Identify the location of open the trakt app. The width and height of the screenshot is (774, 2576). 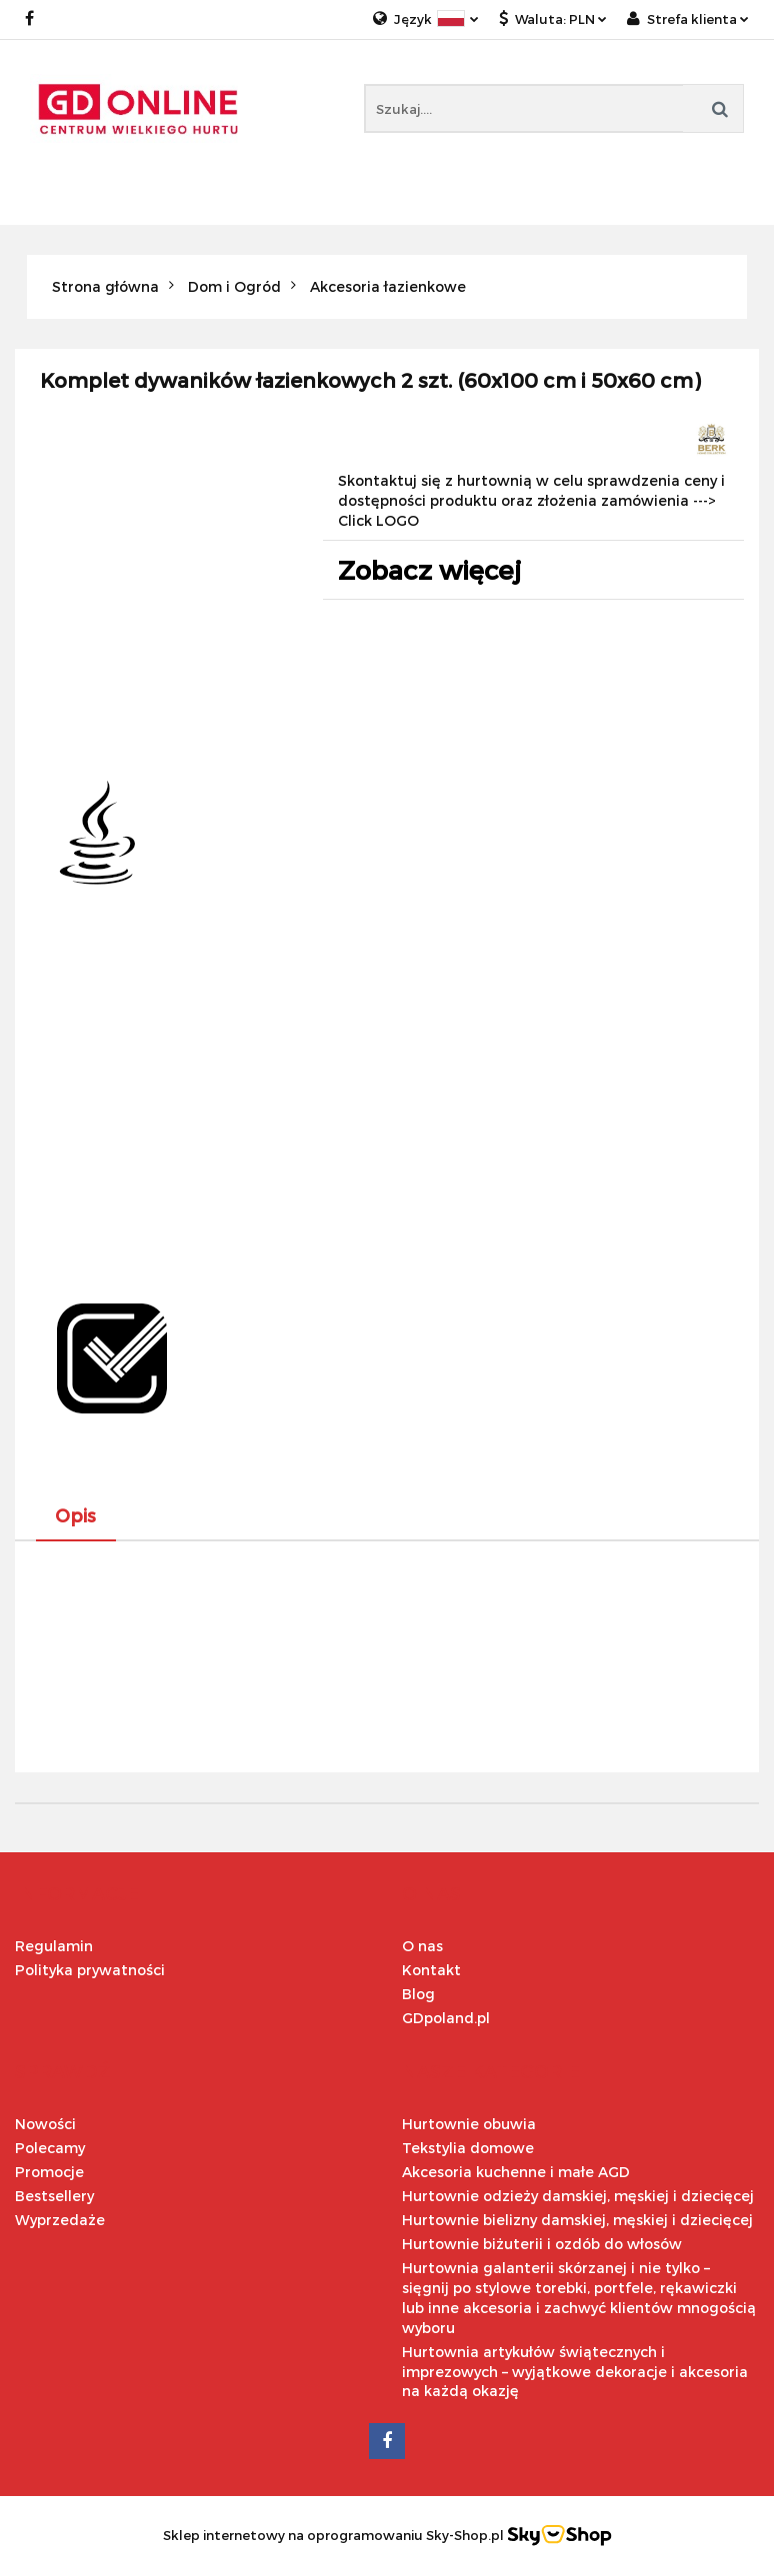
(112, 1358).